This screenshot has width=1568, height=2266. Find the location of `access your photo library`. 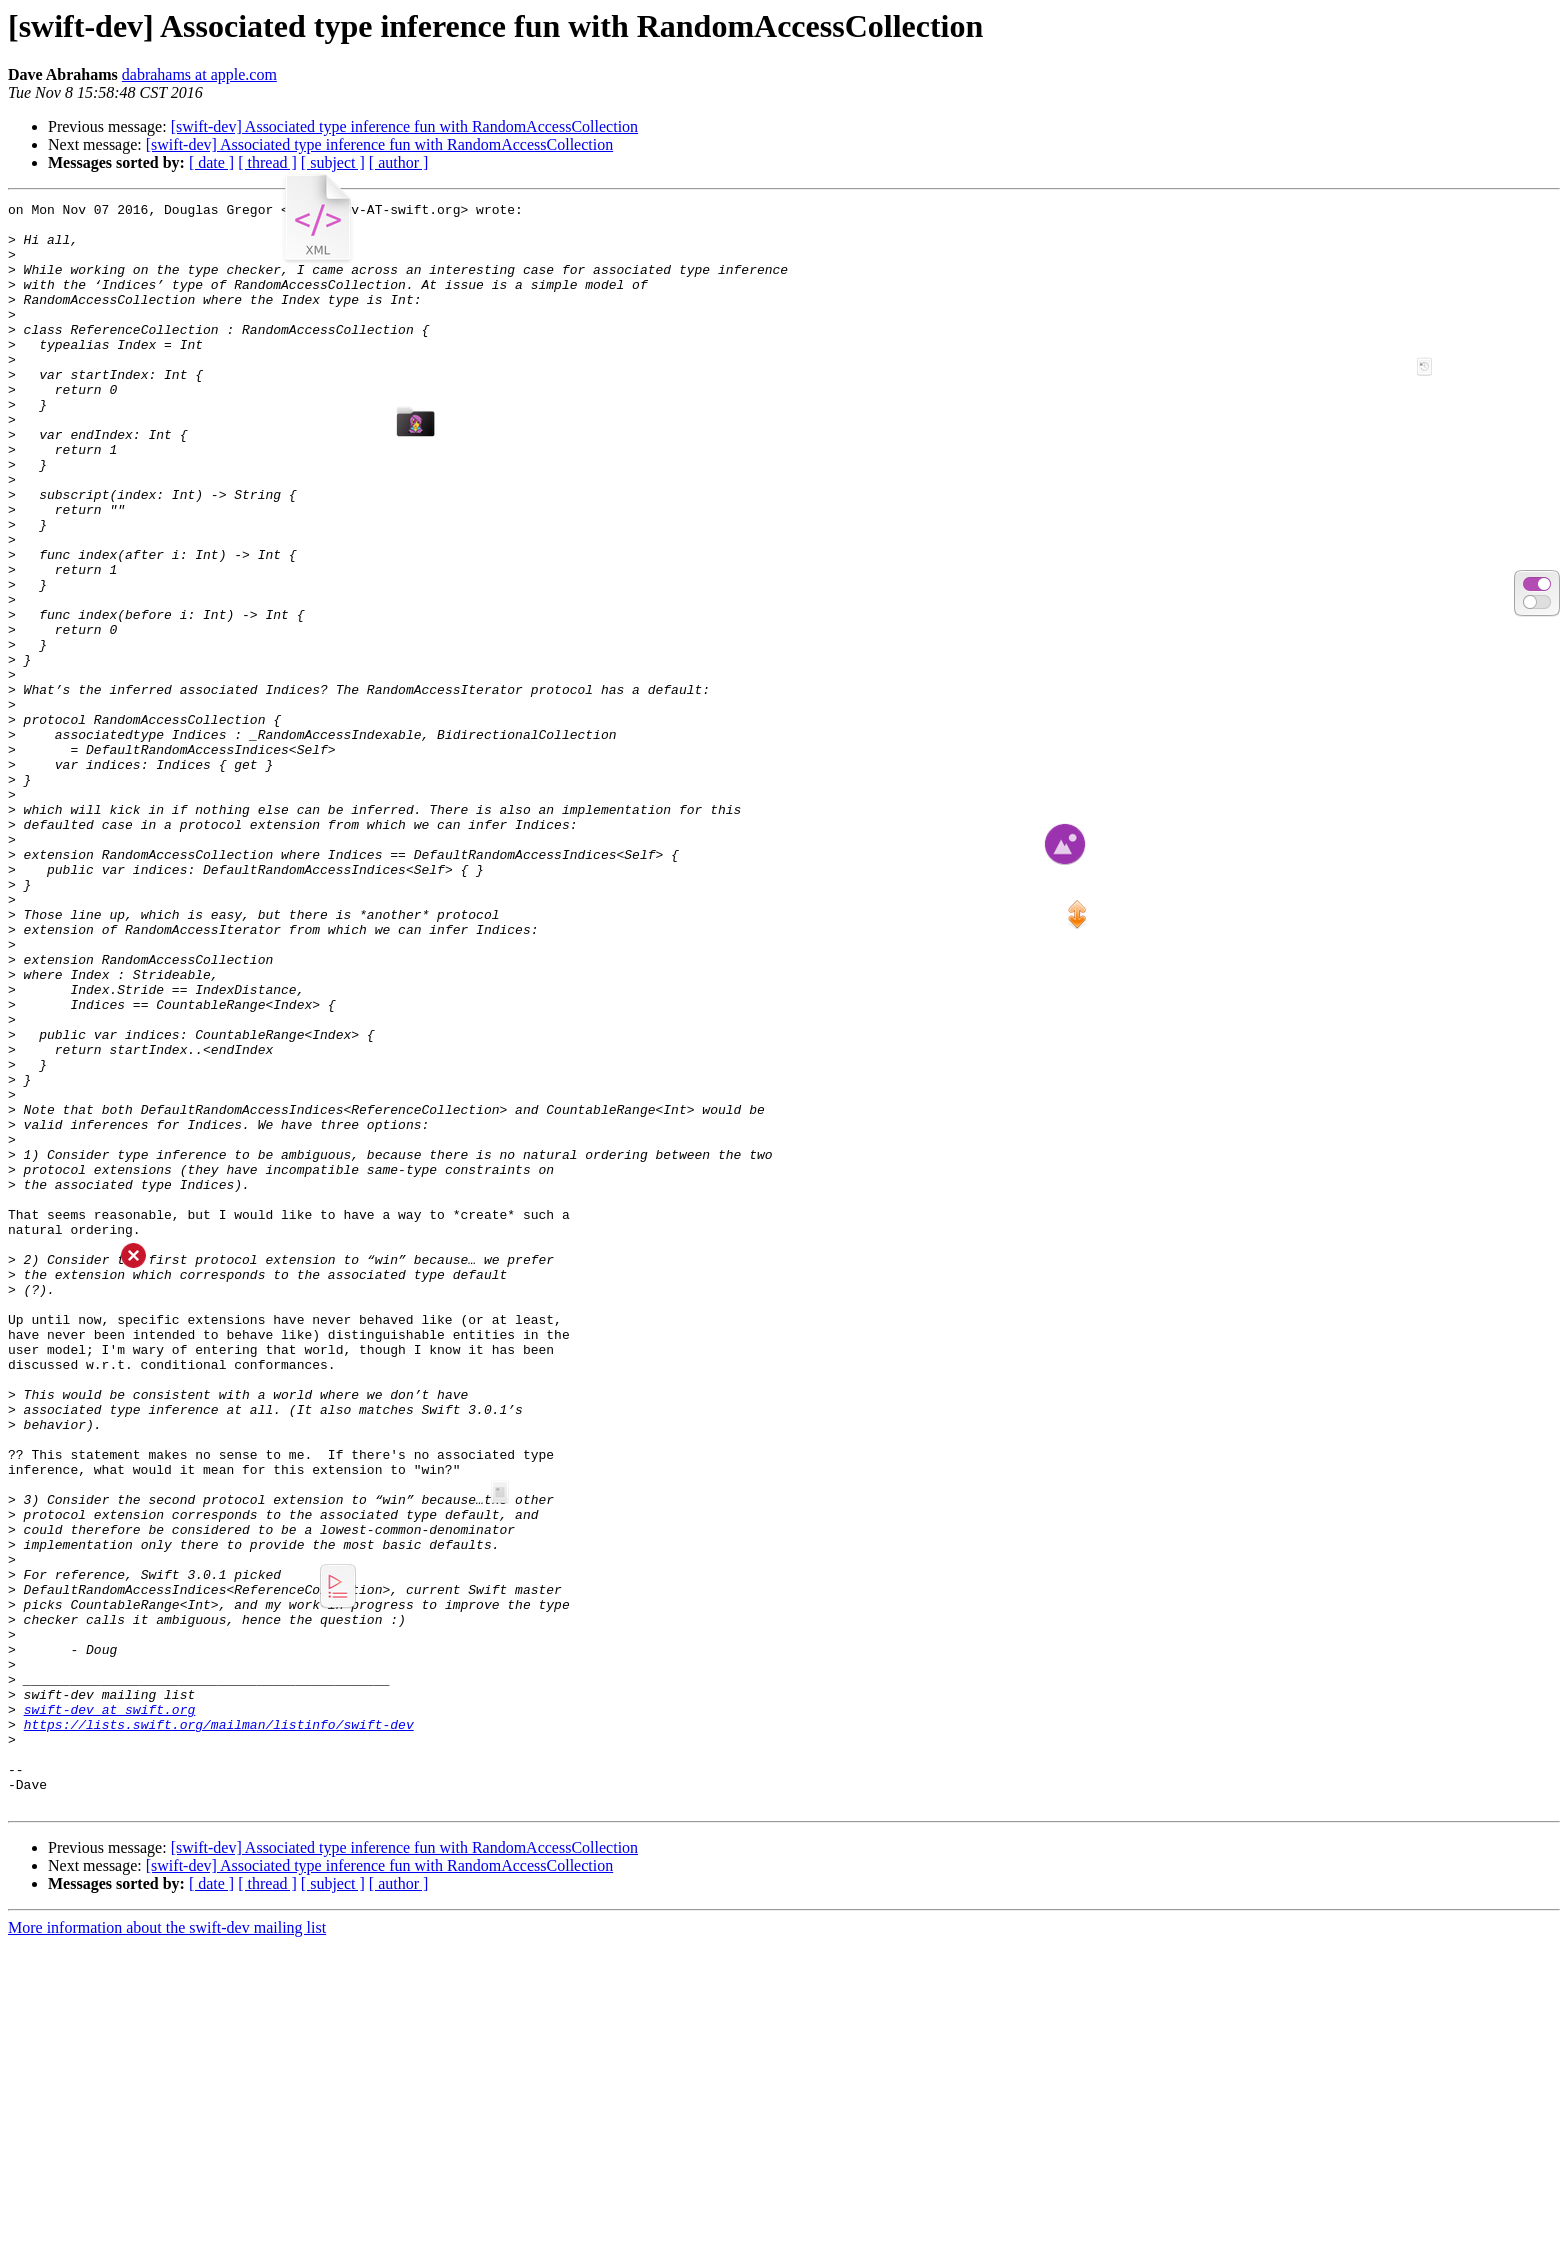

access your photo library is located at coordinates (1065, 844).